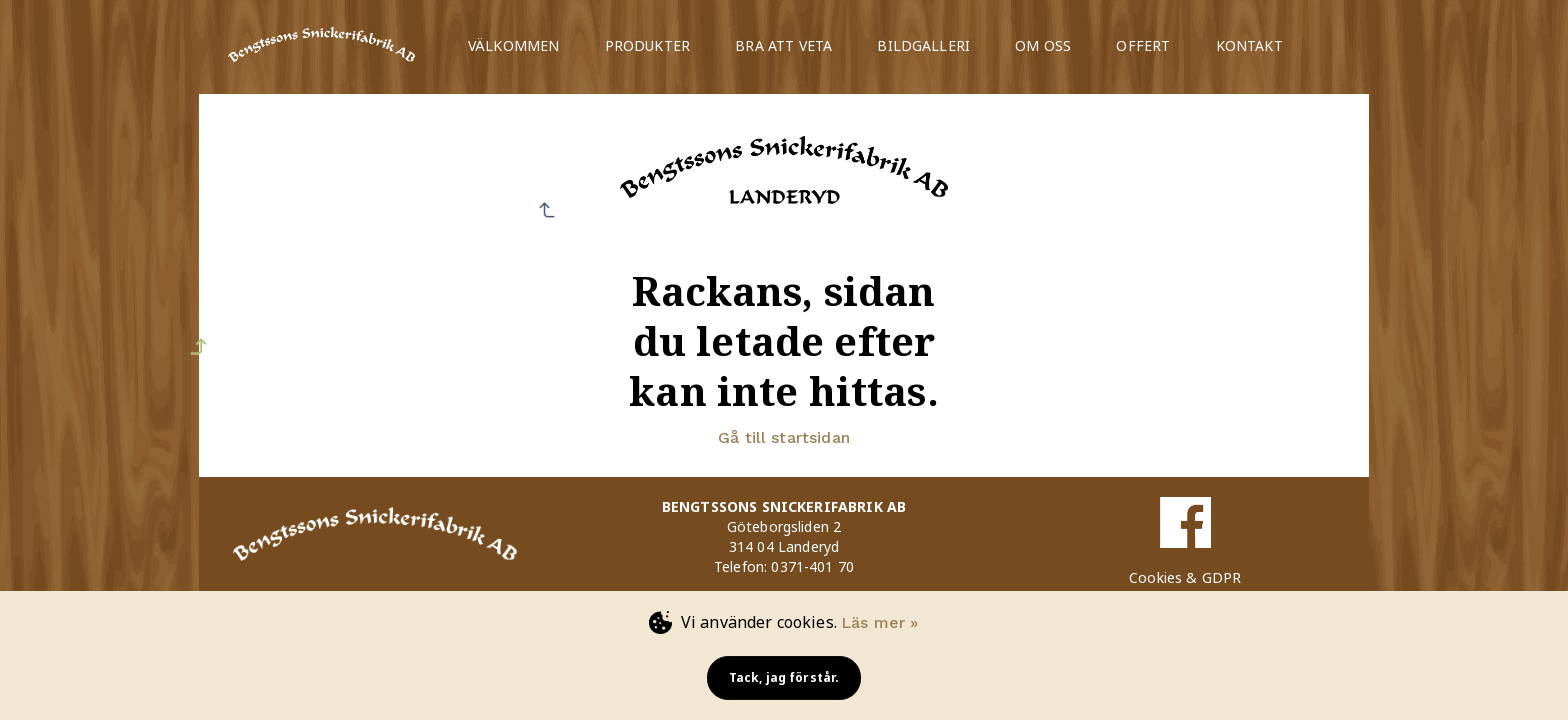 The image size is (1568, 720). I want to click on go back and up in navigation, so click(547, 210).